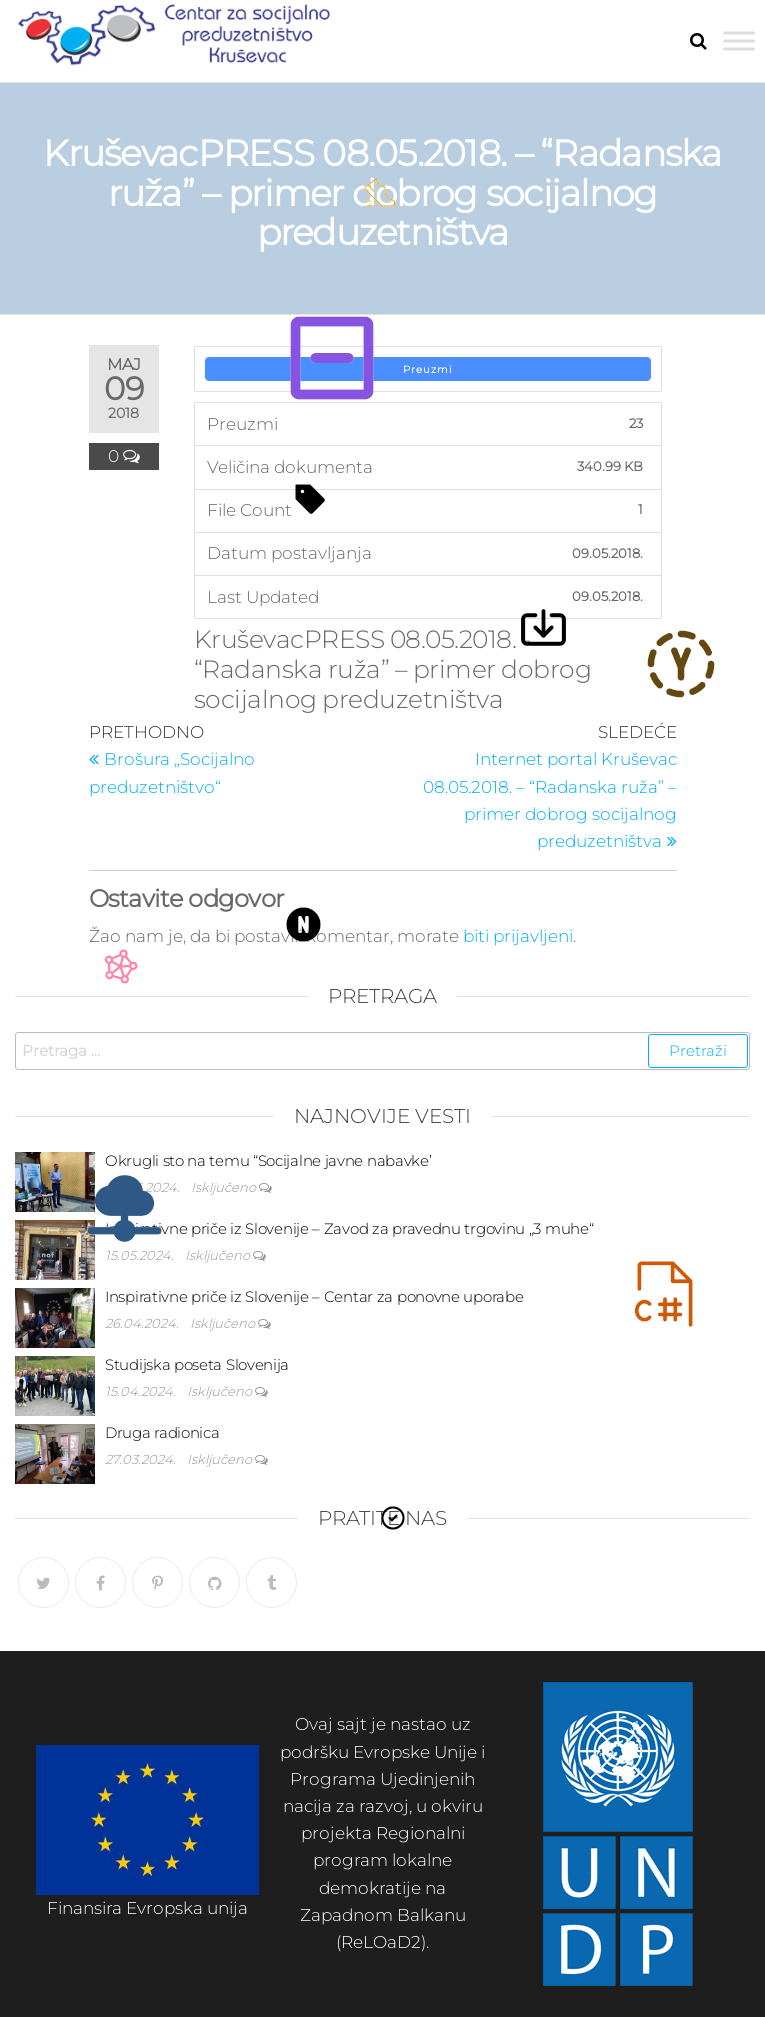 The height and width of the screenshot is (2017, 765). Describe the element at coordinates (393, 1518) in the screenshot. I see `indicates a completed or successful action` at that location.